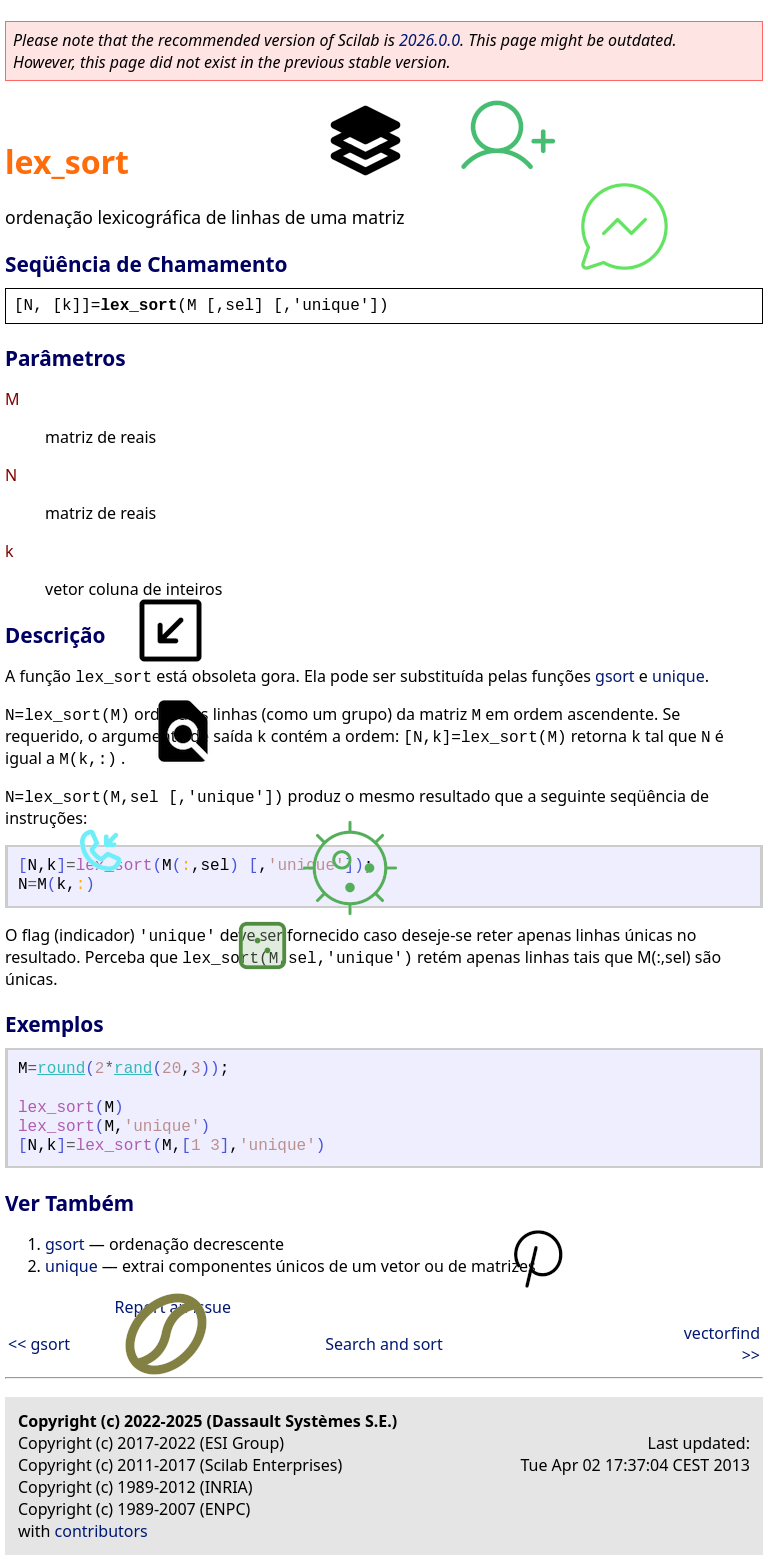 The image size is (768, 1560). What do you see at coordinates (365, 140) in the screenshot?
I see `view front layer of a stack` at bounding box center [365, 140].